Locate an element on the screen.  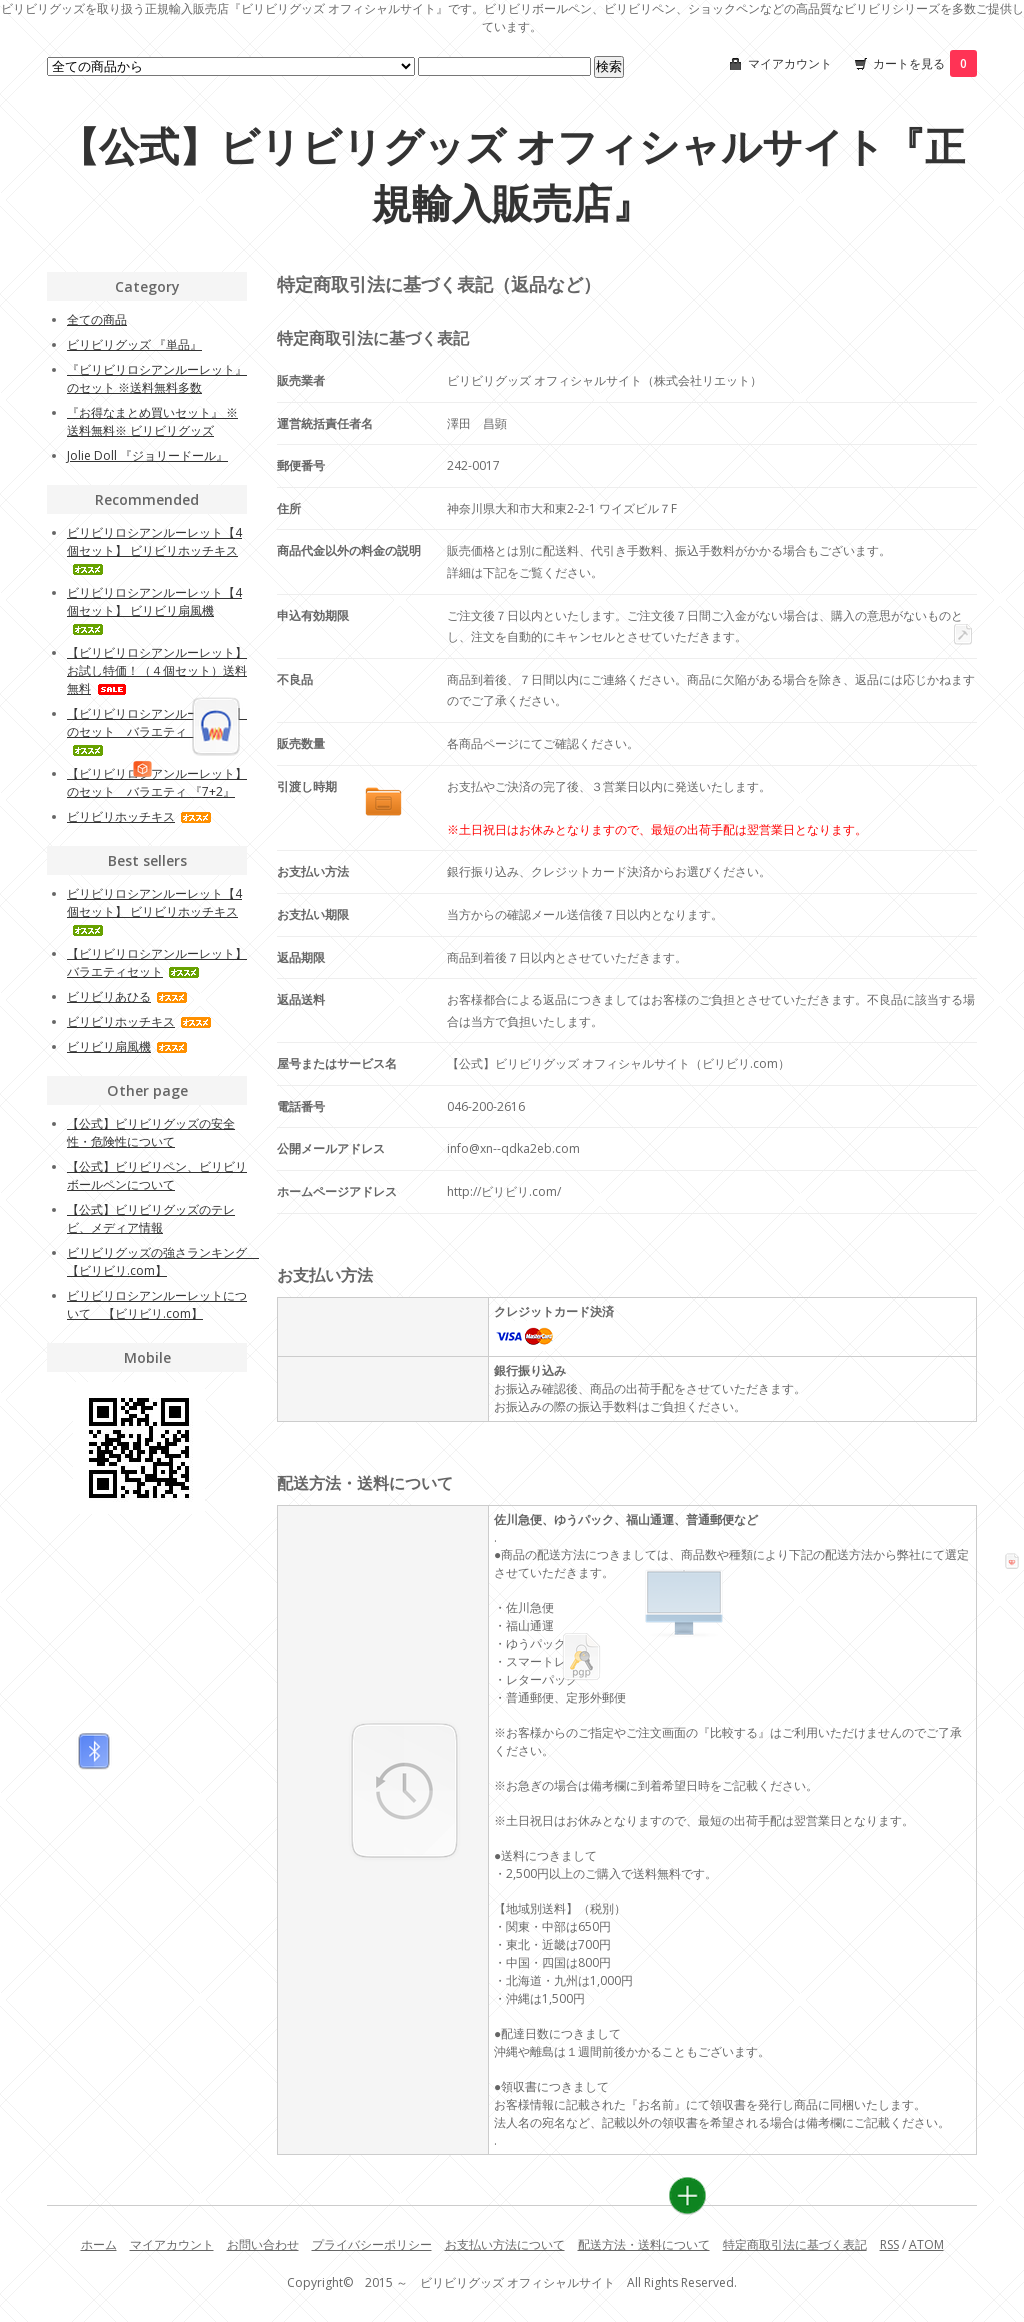
indicates bluetooth is currently active is located at coordinates (94, 1751).